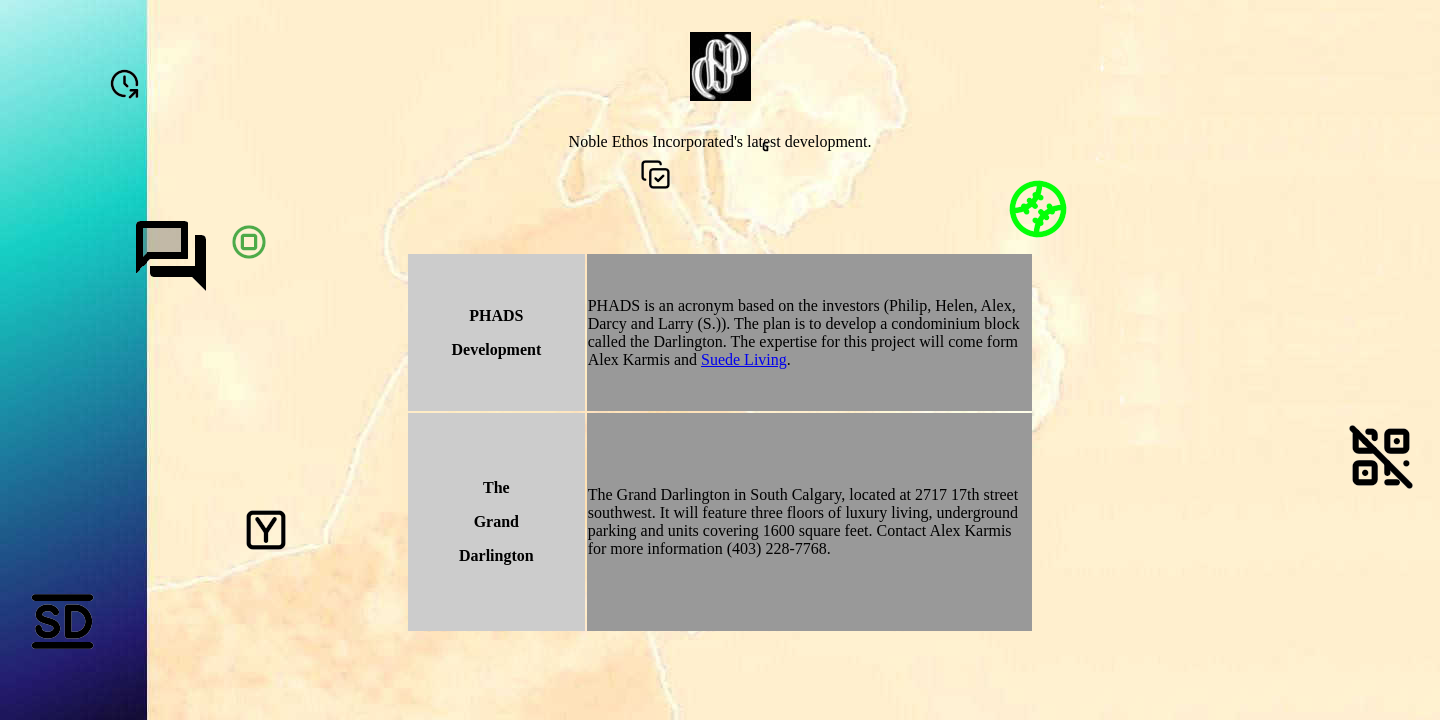  What do you see at coordinates (655, 174) in the screenshot?
I see `content copied to clipboard successfully` at bounding box center [655, 174].